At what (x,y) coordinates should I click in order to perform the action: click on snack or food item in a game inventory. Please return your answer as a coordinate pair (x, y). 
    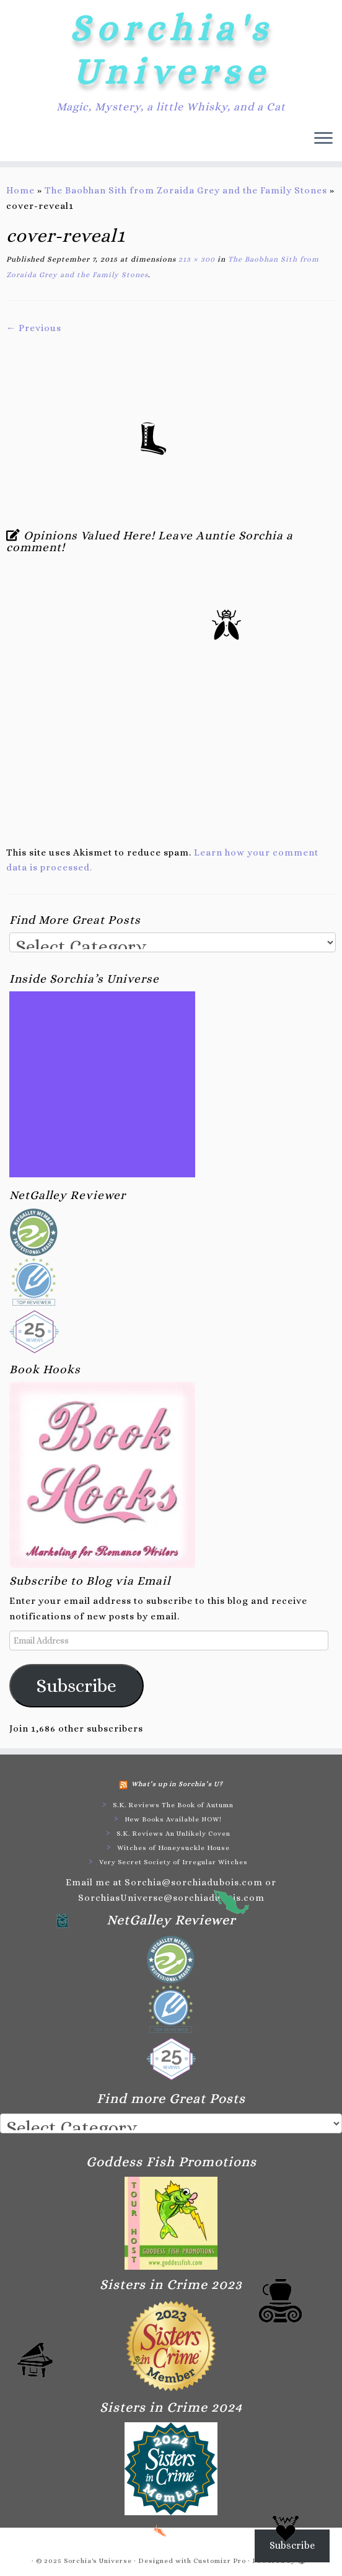
    Looking at the image, I should click on (63, 1921).